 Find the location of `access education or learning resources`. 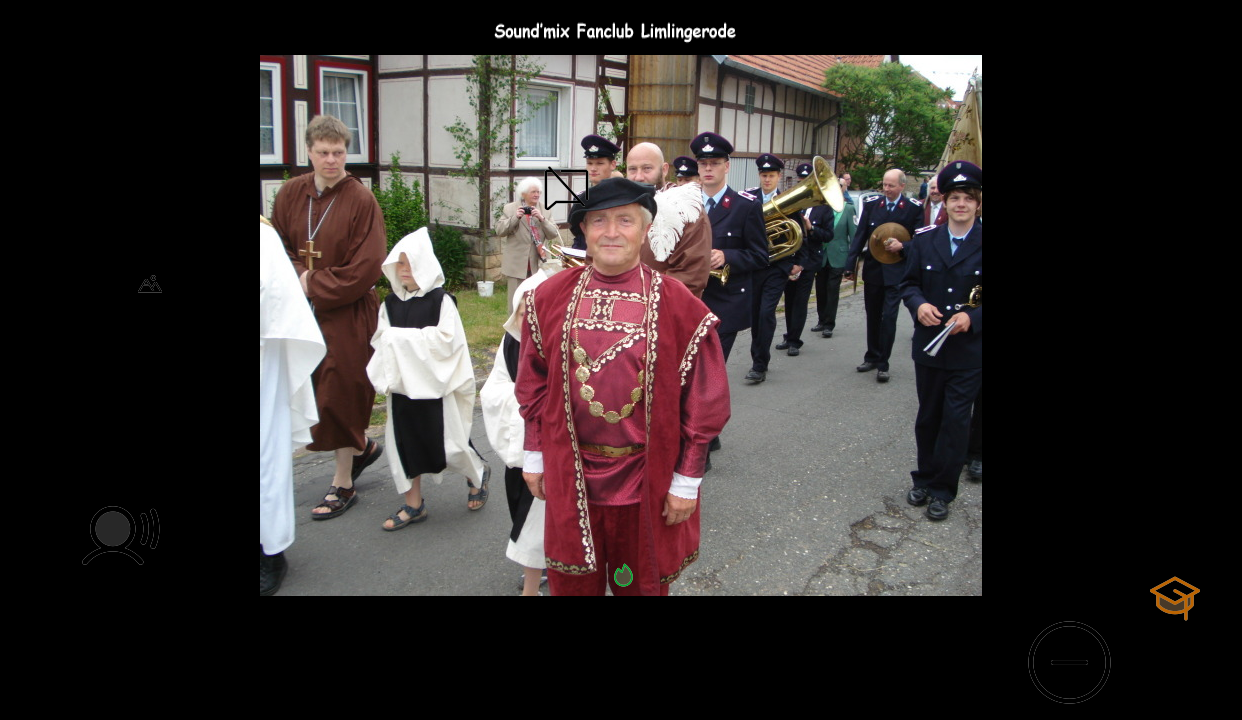

access education or learning resources is located at coordinates (1175, 597).